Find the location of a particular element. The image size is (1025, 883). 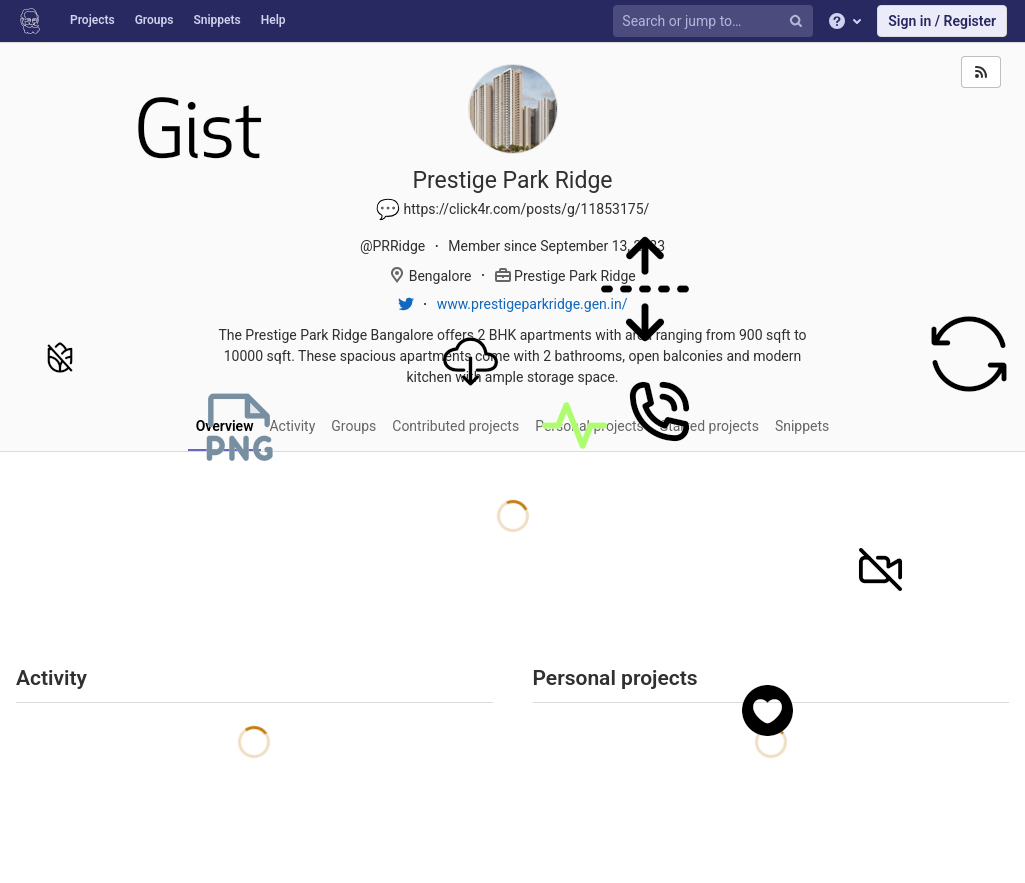

expand collapsed content is located at coordinates (645, 289).